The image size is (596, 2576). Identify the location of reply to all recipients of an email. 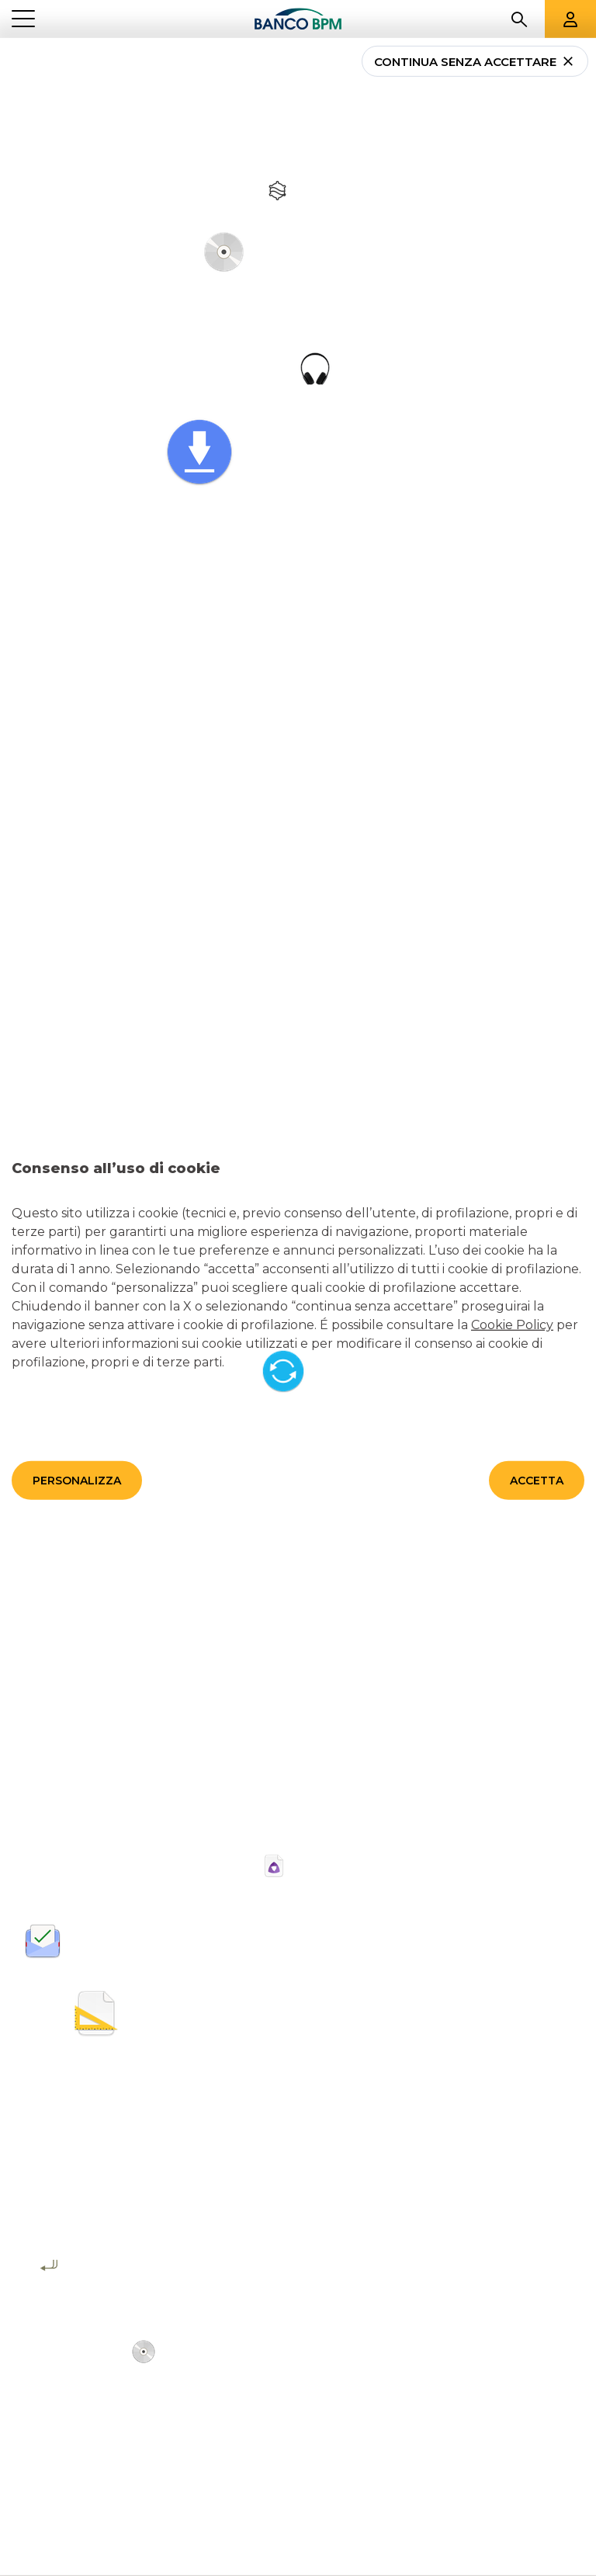
(48, 2264).